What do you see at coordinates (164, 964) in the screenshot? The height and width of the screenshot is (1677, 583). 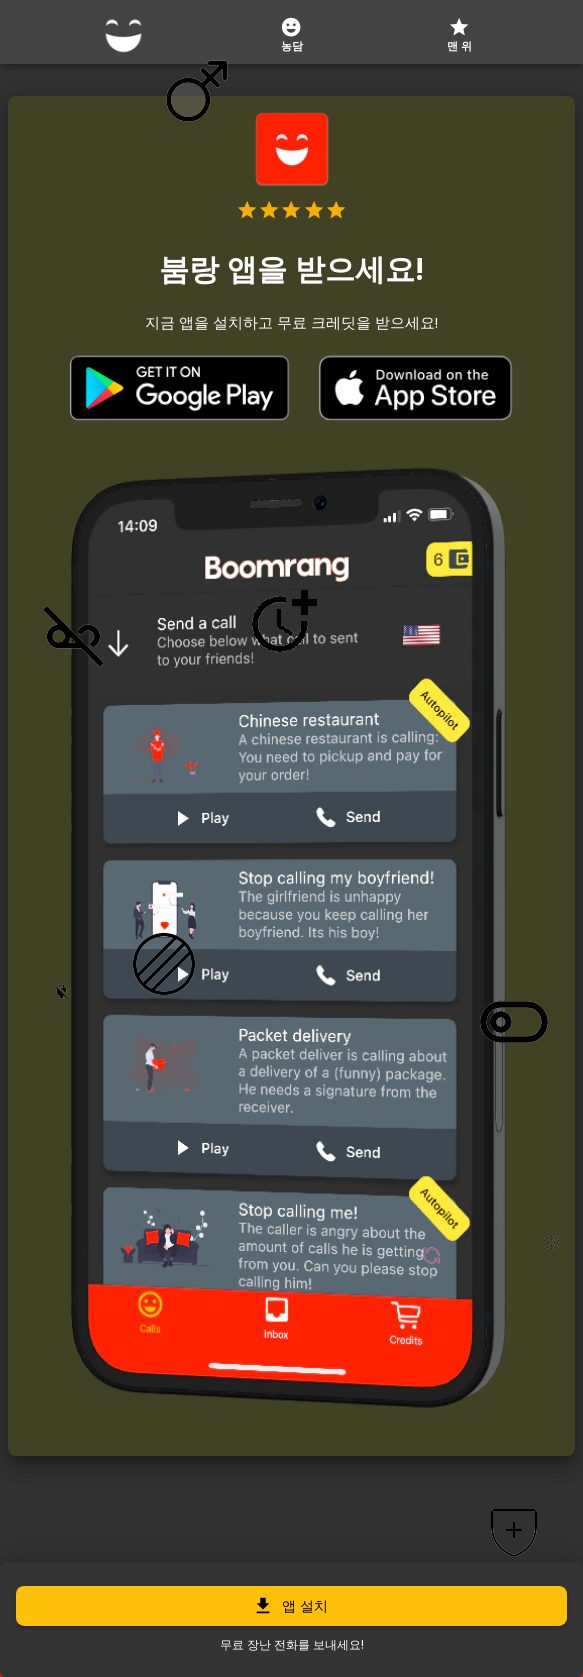 I see `indicates a restricted or prohibited action` at bounding box center [164, 964].